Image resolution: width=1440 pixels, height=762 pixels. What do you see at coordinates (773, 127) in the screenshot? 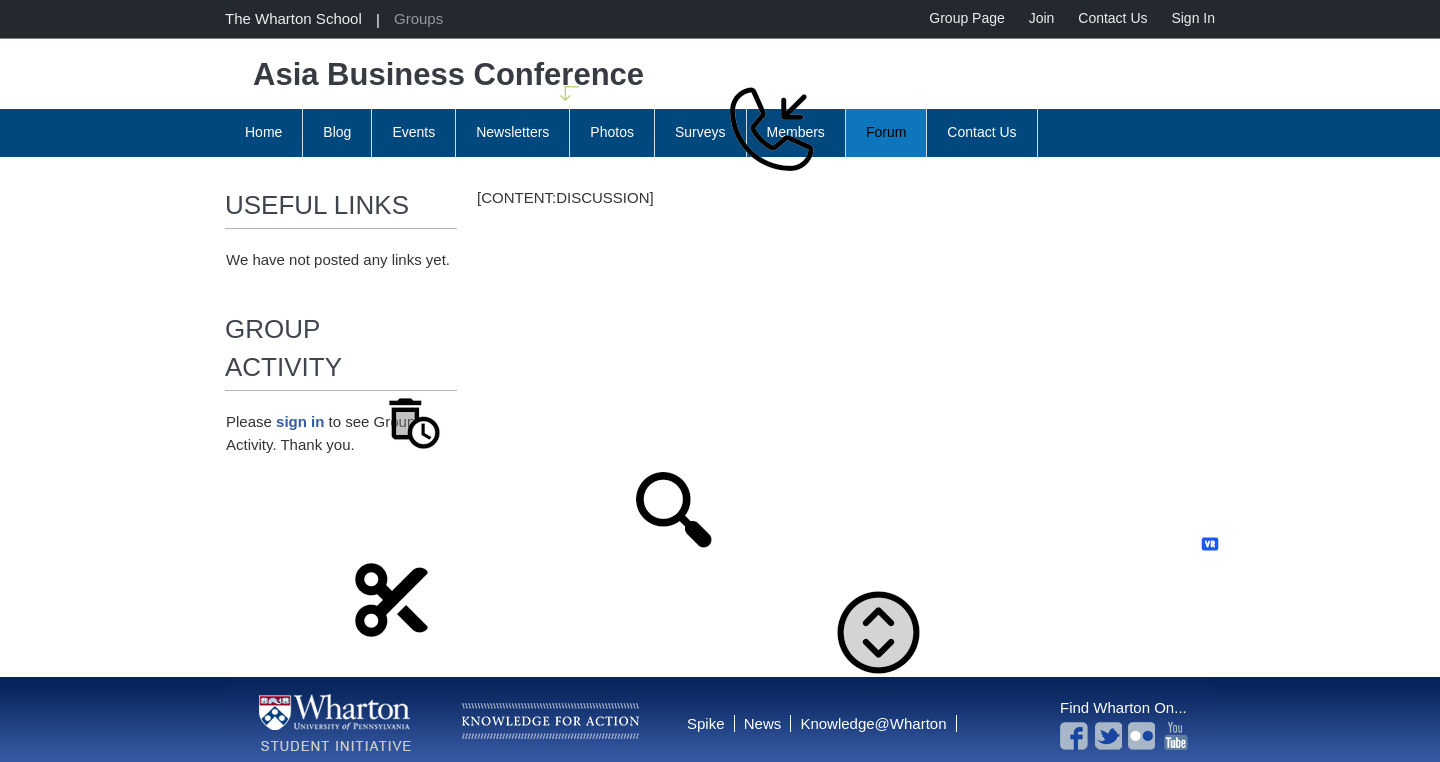
I see `incoming call notification` at bounding box center [773, 127].